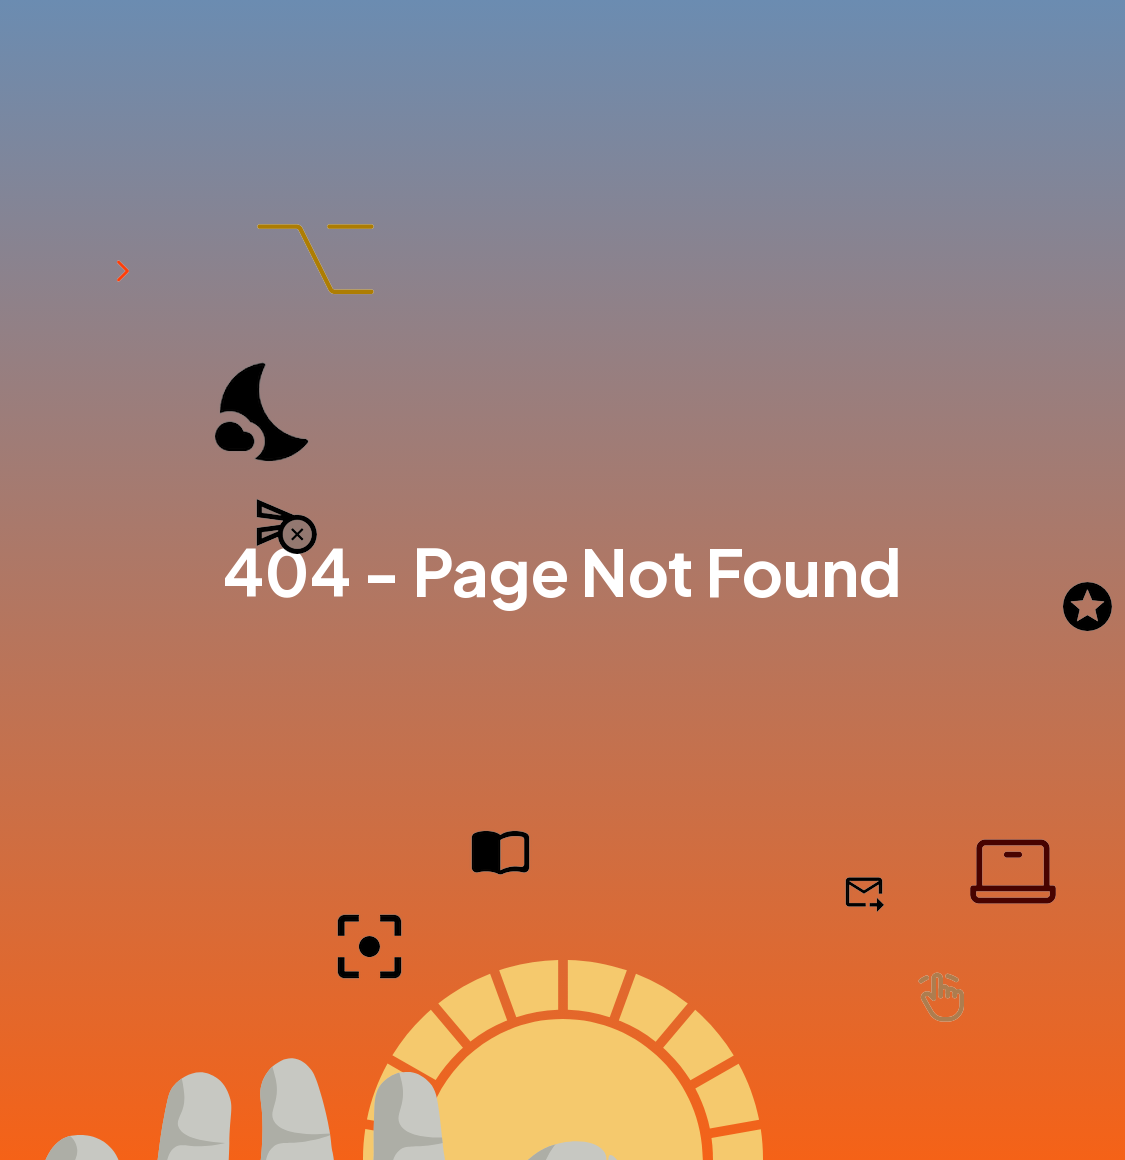  Describe the element at coordinates (943, 996) in the screenshot. I see `drag to move or reposition an element` at that location.